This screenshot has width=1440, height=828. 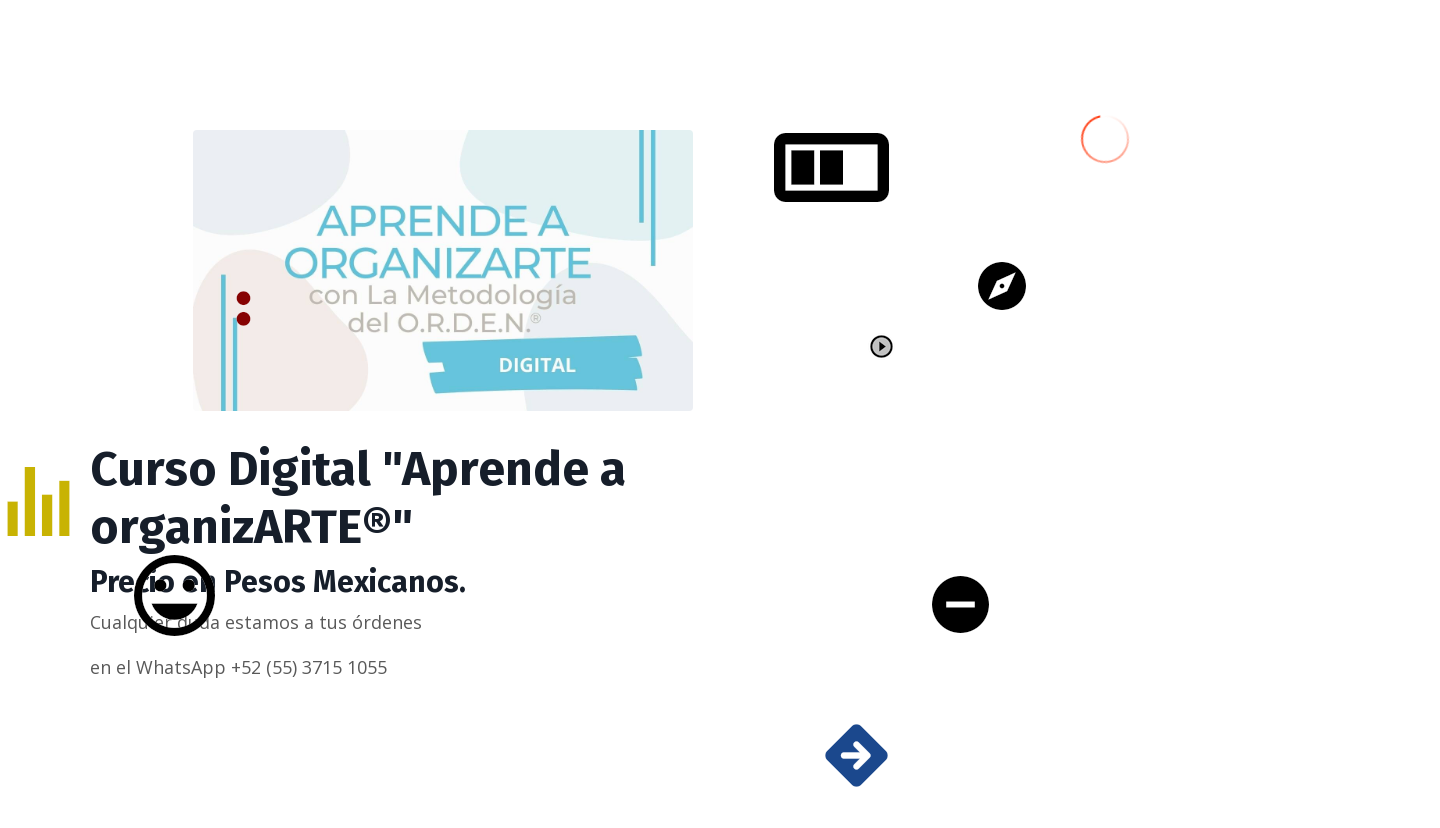 I want to click on access more options or actions, so click(x=243, y=308).